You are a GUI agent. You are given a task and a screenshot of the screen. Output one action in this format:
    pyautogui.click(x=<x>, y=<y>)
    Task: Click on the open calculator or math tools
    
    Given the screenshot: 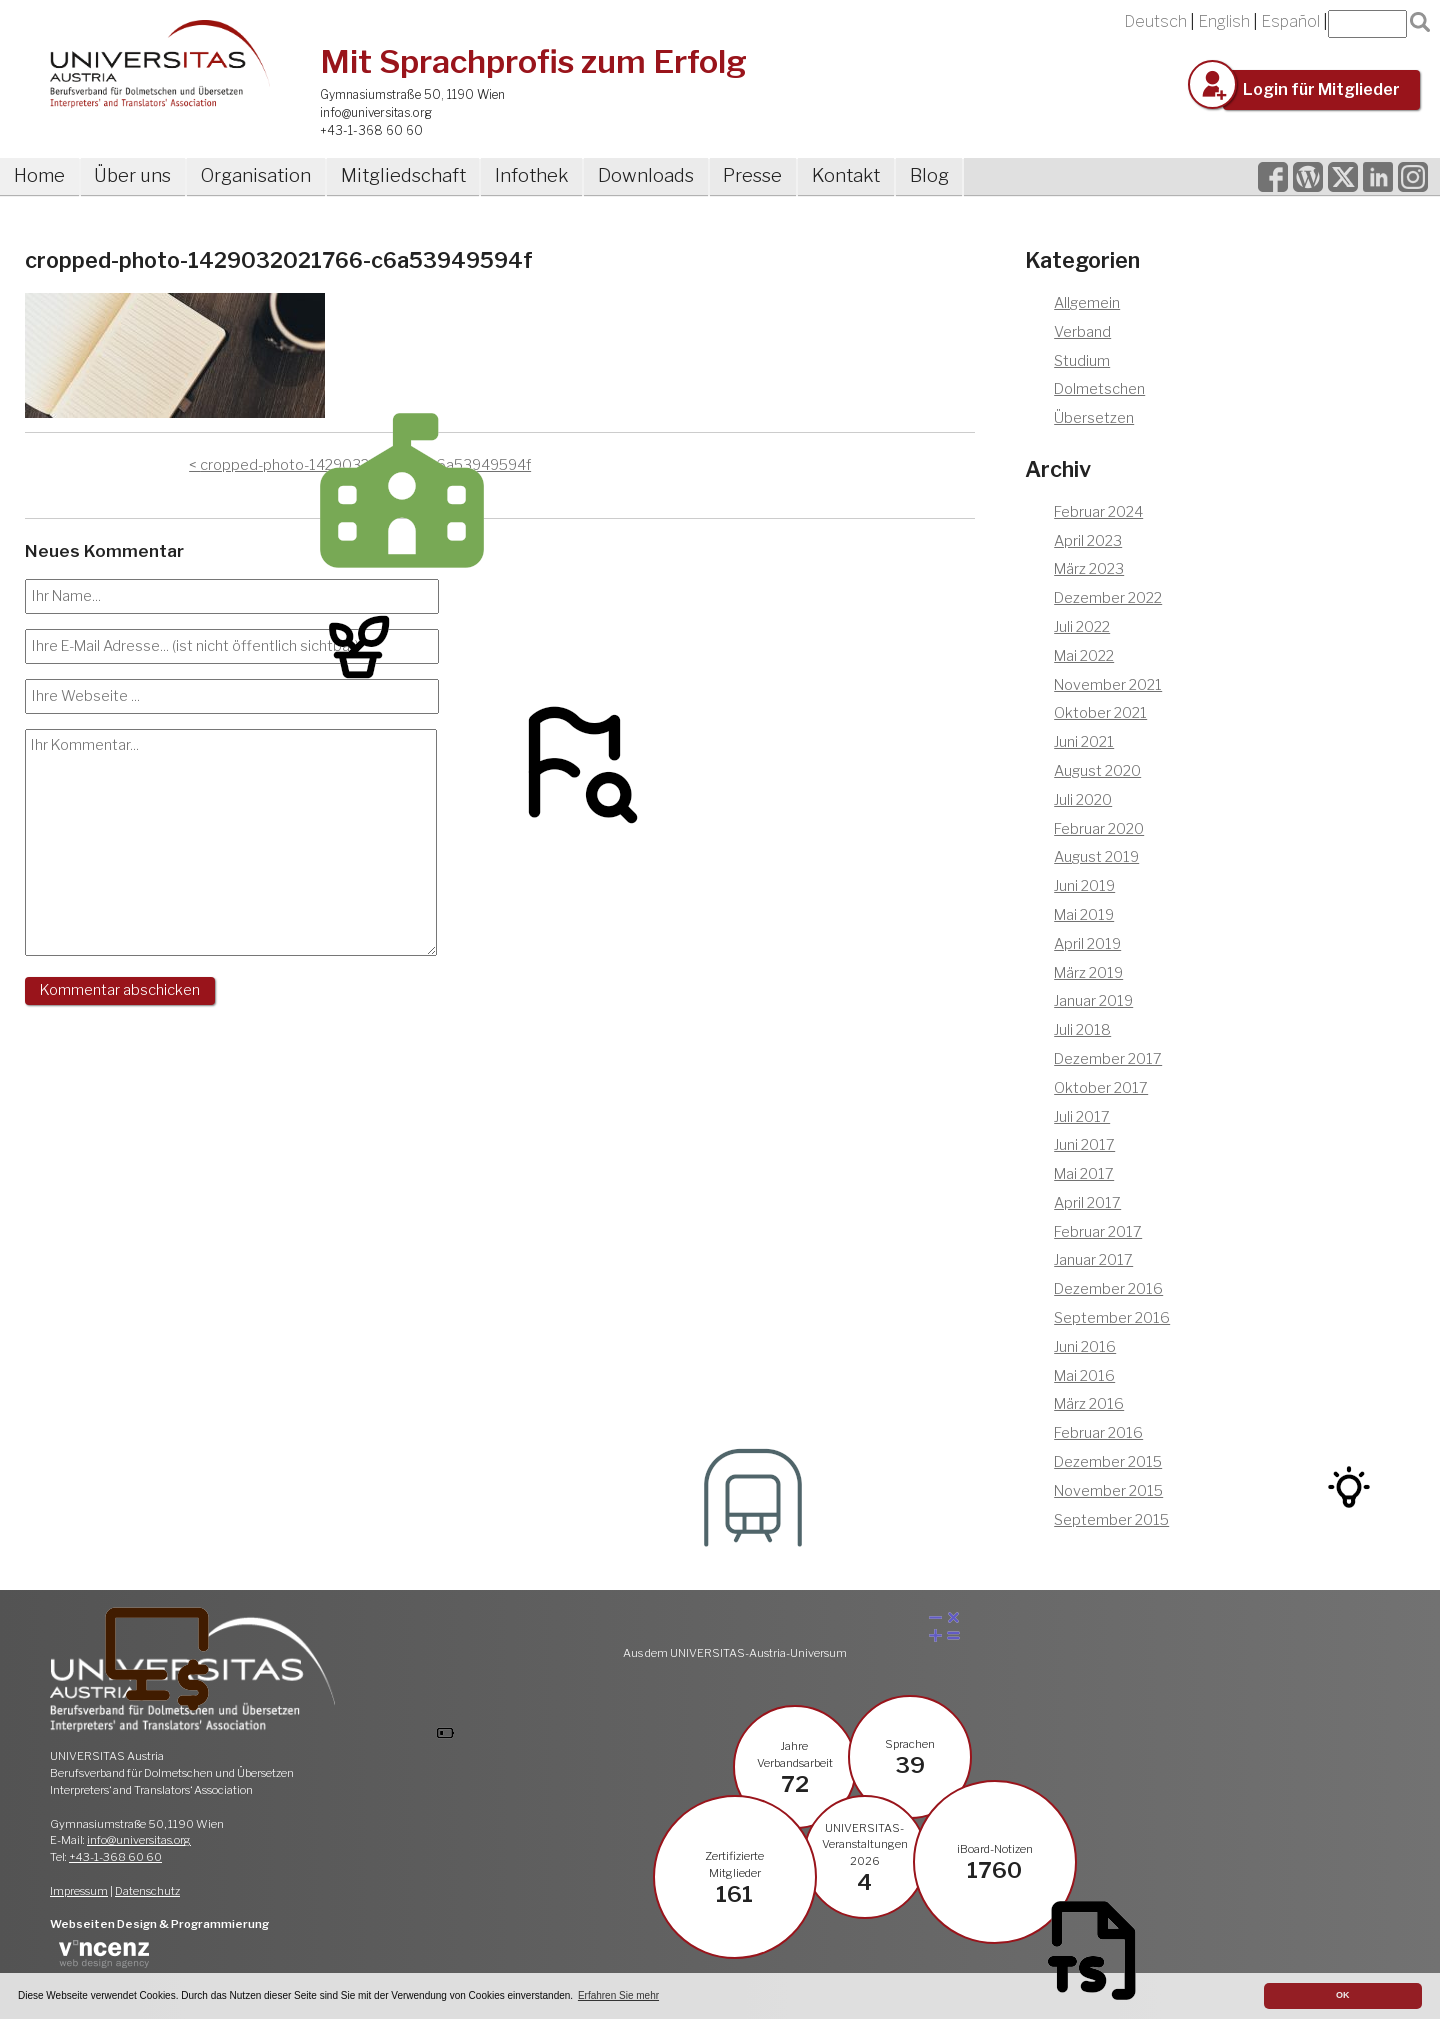 What is the action you would take?
    pyautogui.click(x=944, y=1626)
    